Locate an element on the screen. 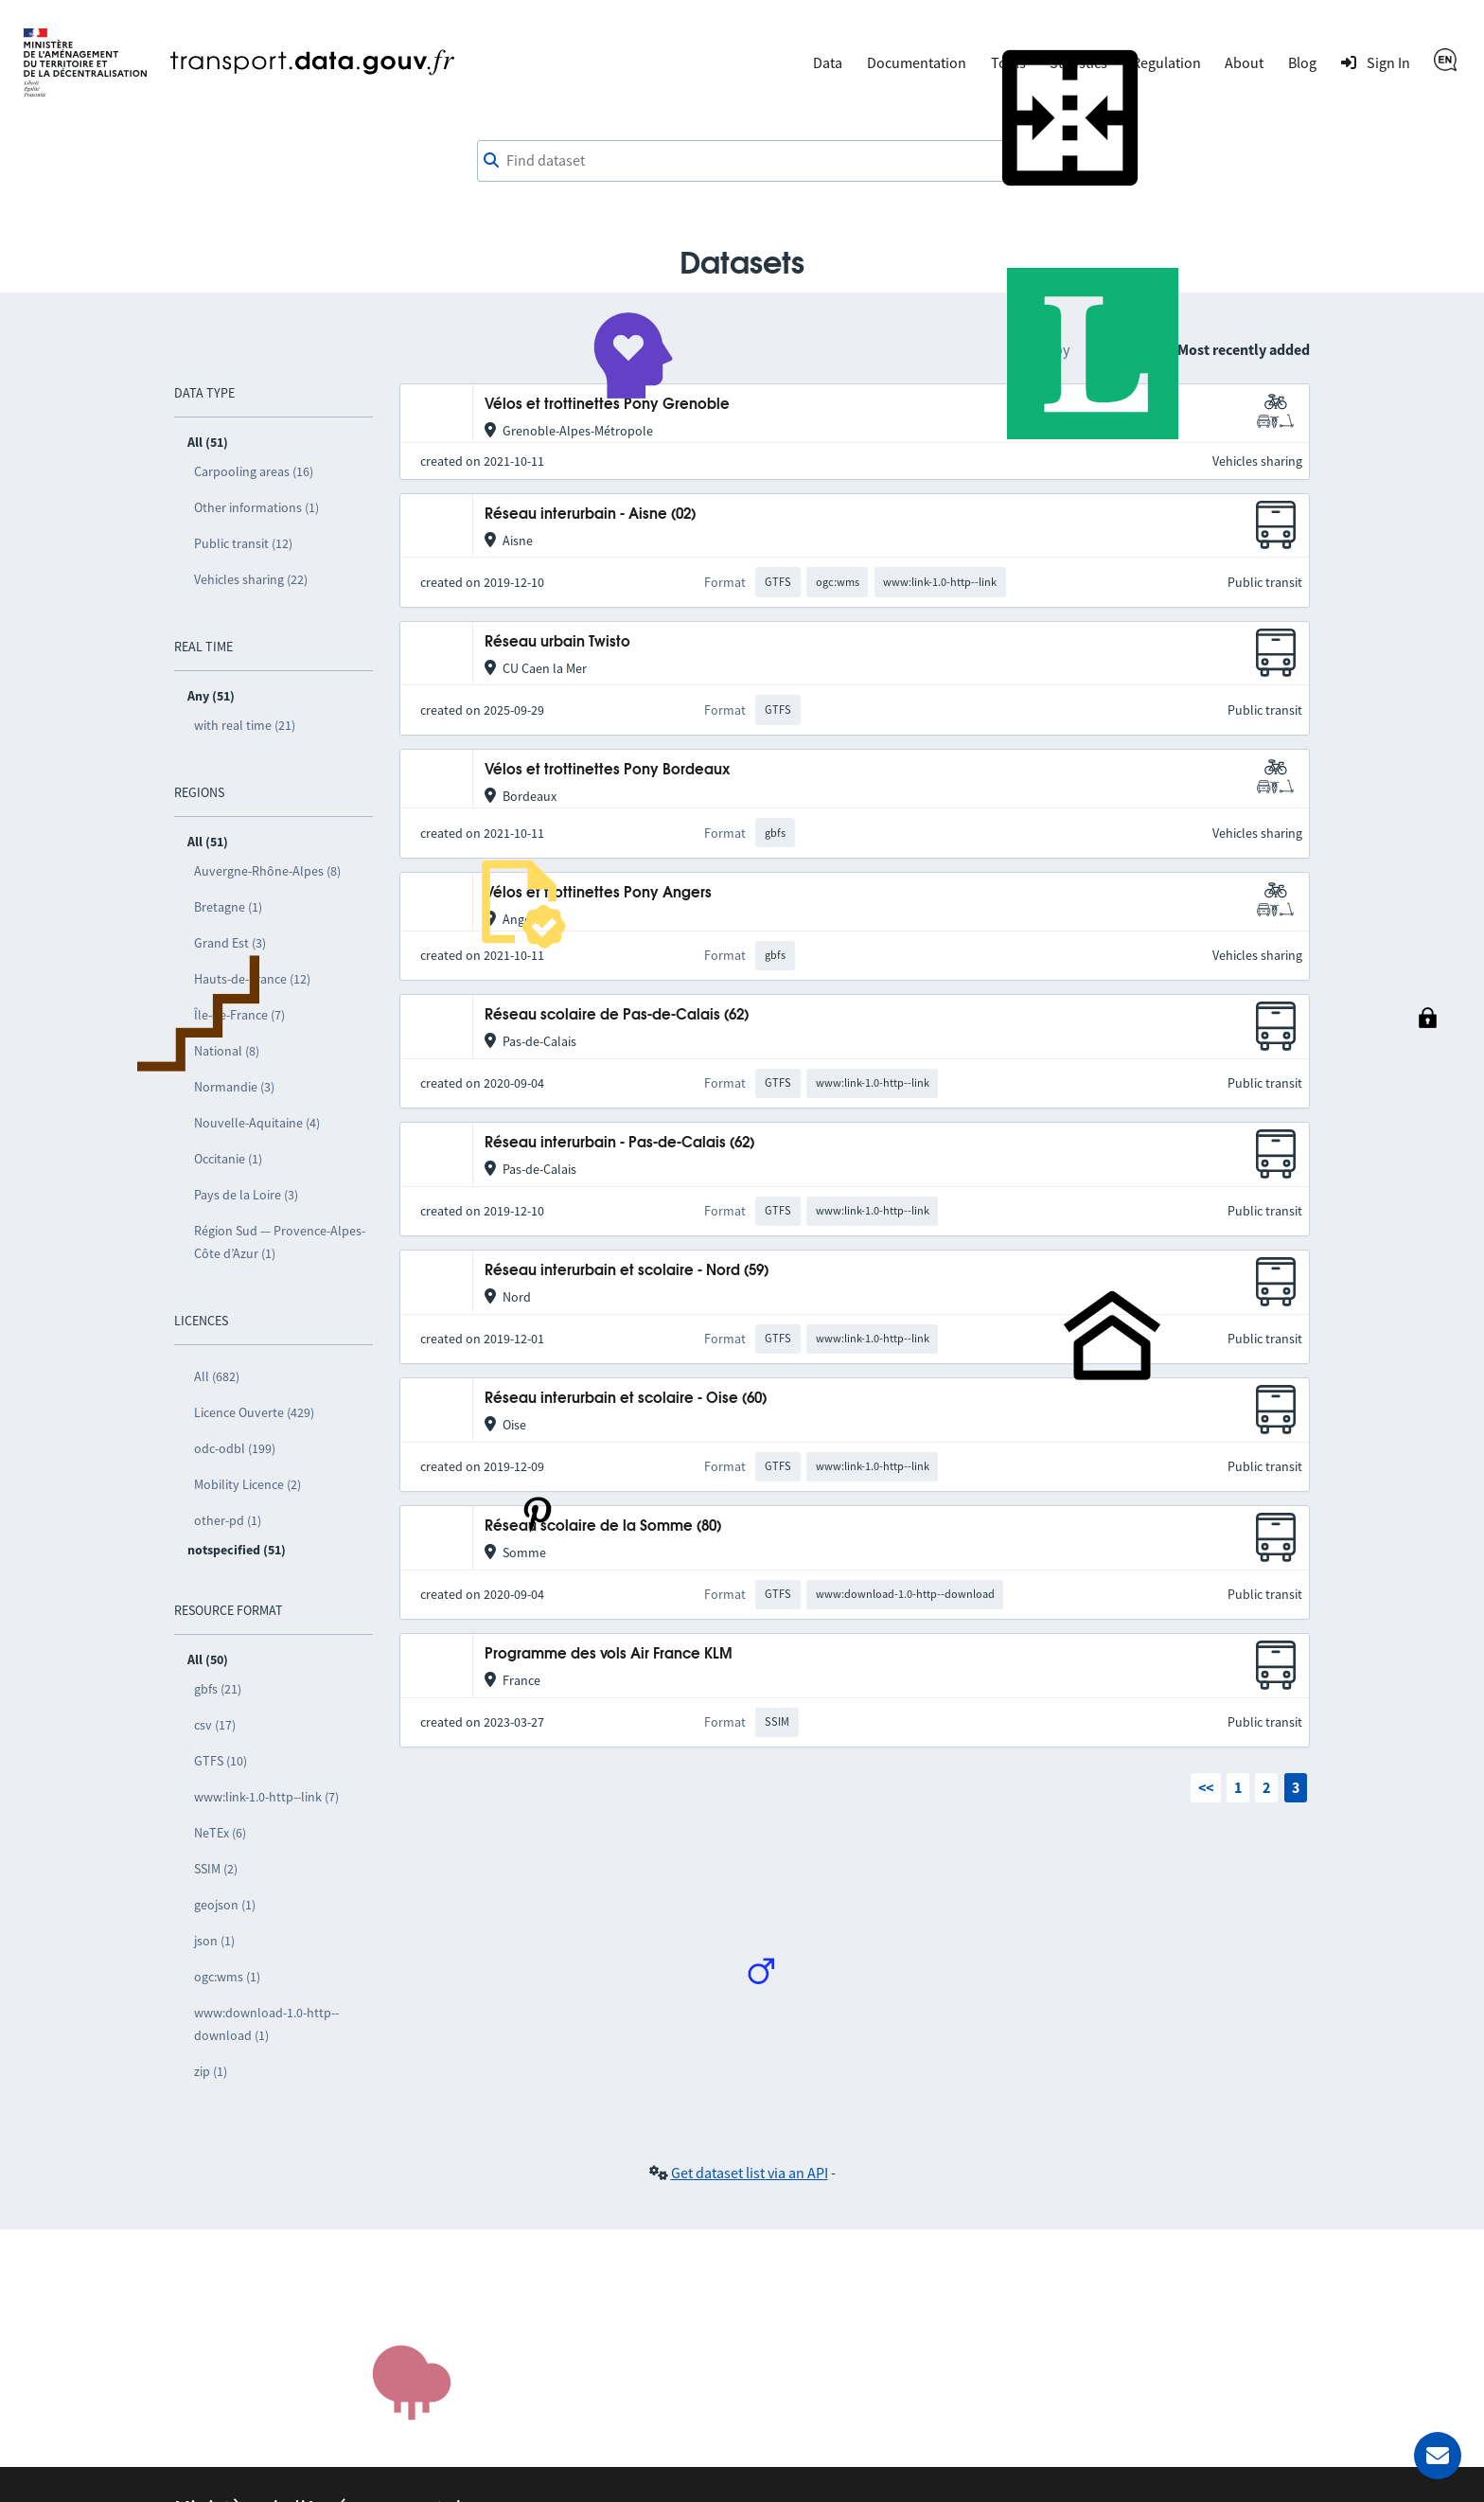 This screenshot has width=1484, height=2502. indicates a locked or secured item is located at coordinates (1427, 1018).